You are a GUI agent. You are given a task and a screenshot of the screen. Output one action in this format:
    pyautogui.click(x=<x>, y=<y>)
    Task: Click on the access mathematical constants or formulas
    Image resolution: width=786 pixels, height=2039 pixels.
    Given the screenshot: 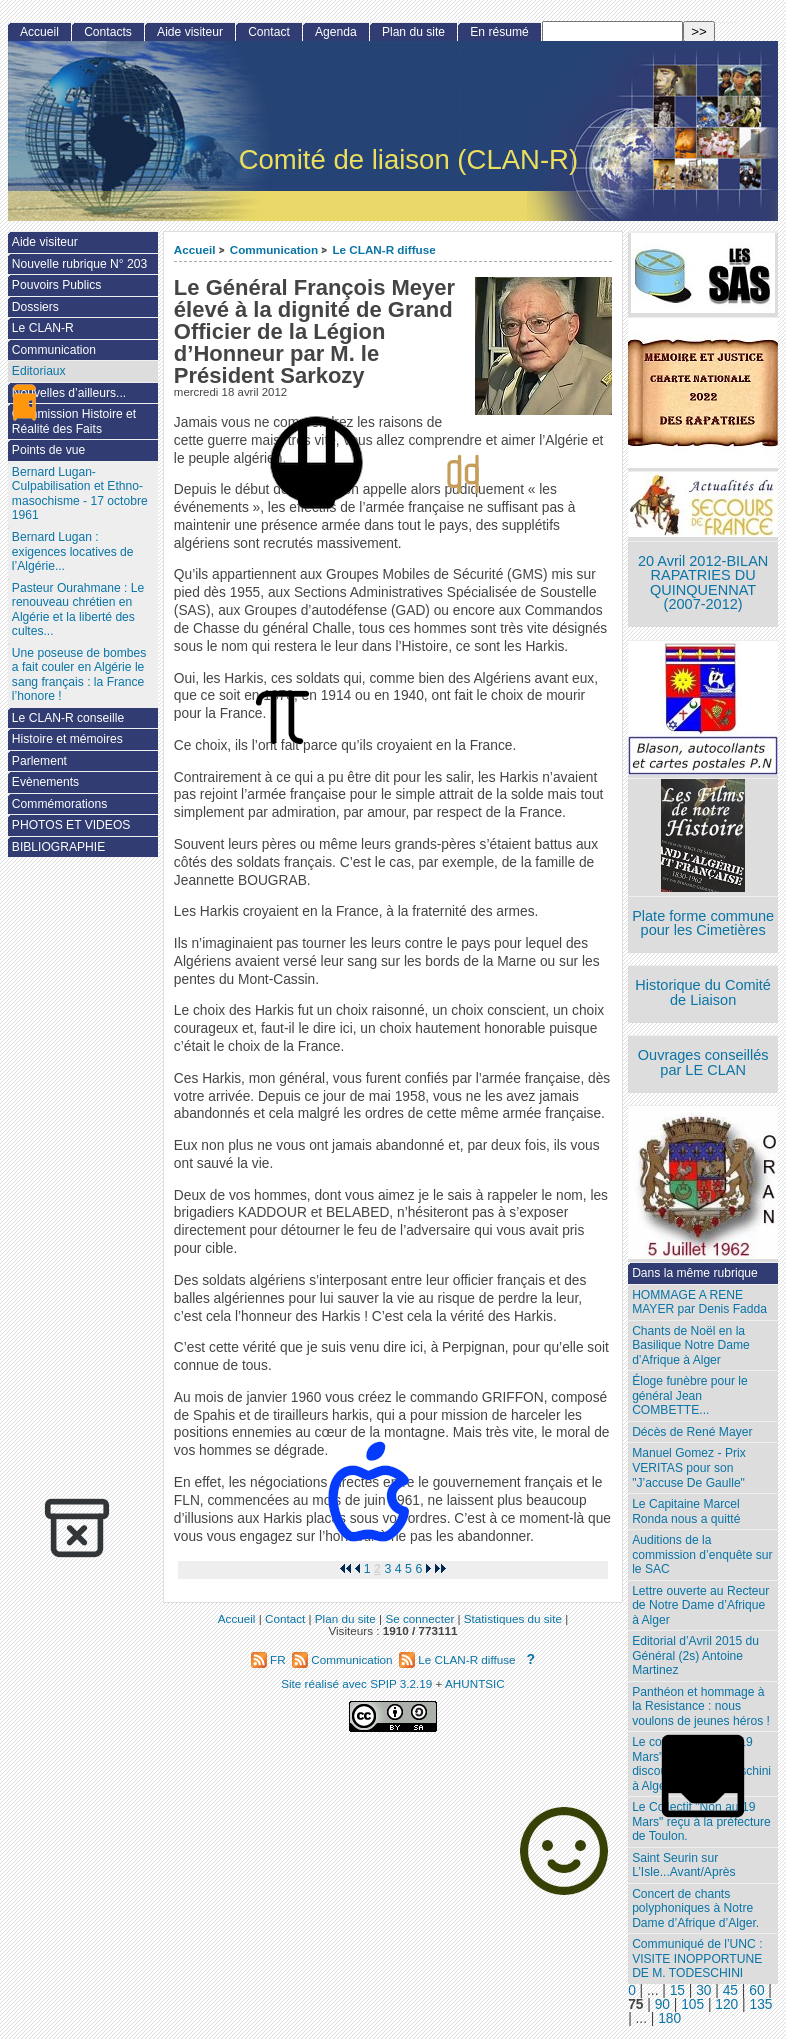 What is the action you would take?
    pyautogui.click(x=282, y=717)
    